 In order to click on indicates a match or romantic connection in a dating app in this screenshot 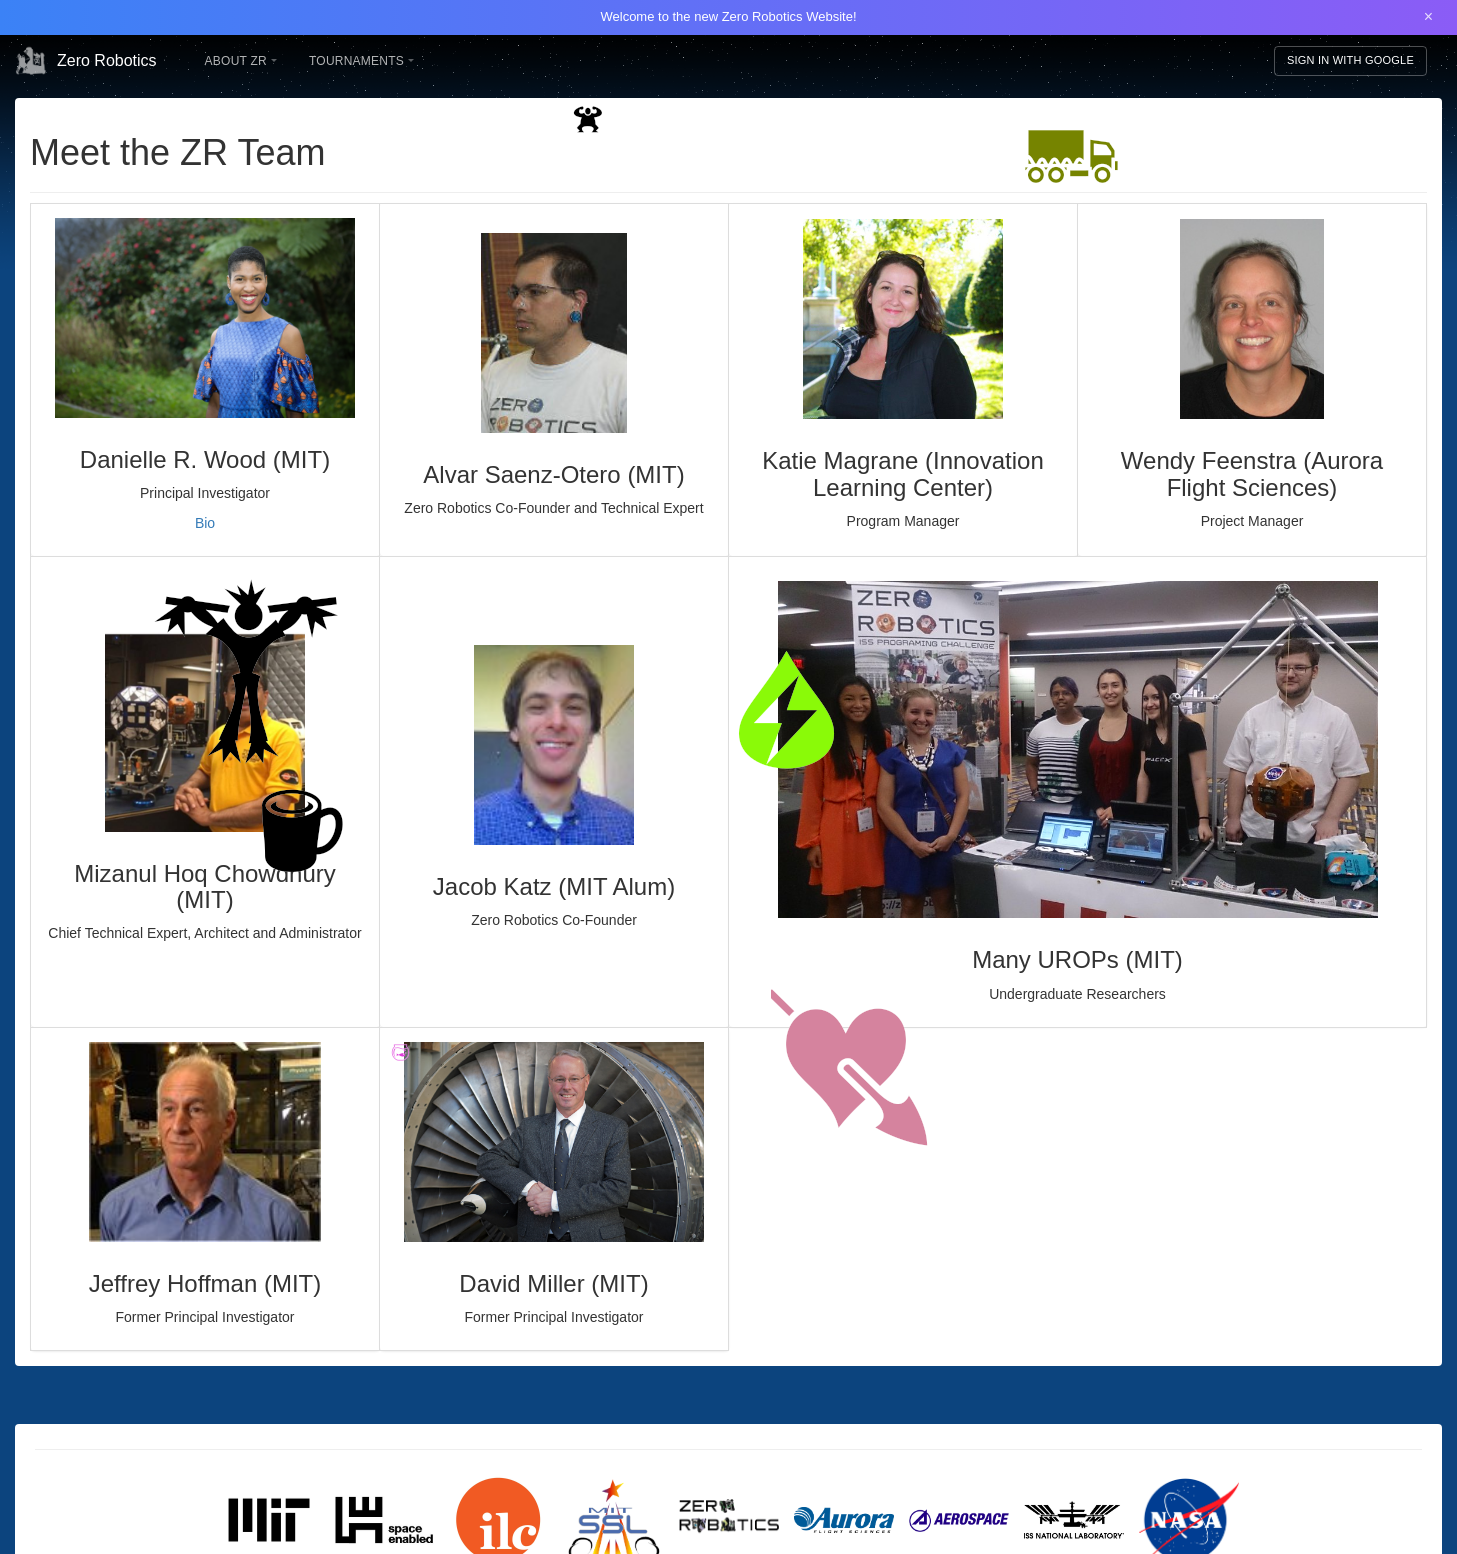, I will do `click(849, 1066)`.